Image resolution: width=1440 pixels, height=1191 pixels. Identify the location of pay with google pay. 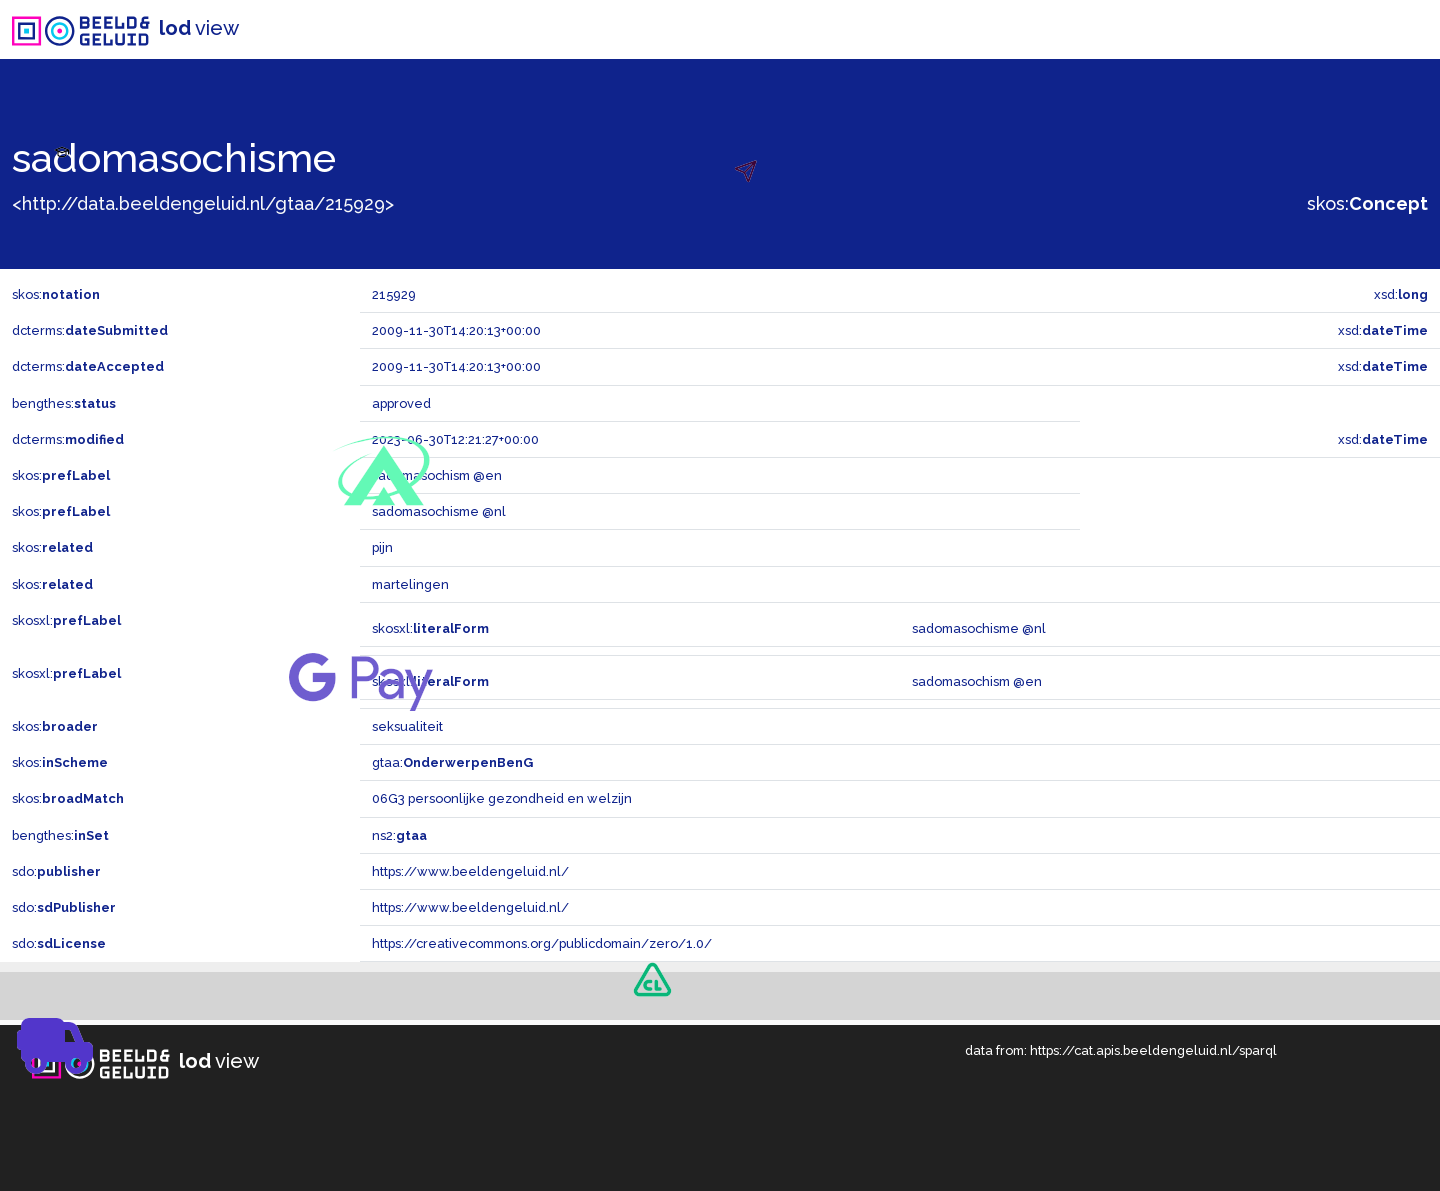
(361, 682).